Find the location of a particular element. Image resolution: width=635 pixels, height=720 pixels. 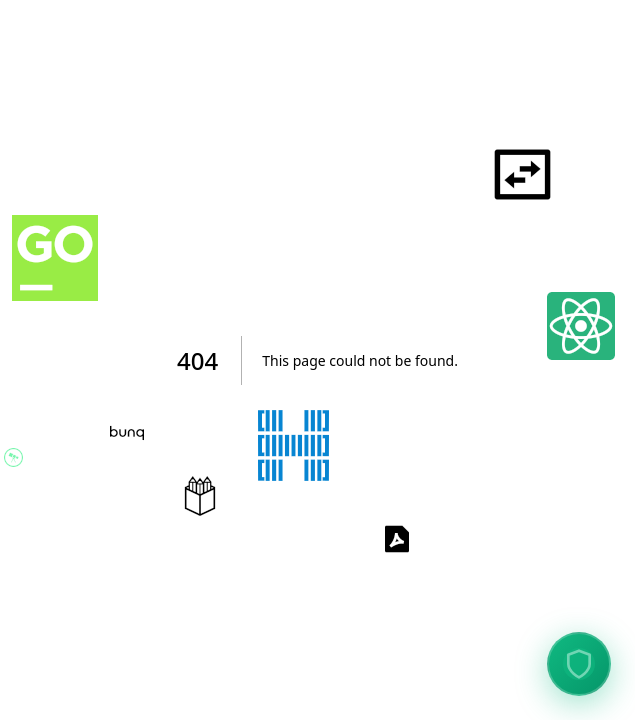

open Penpot design application is located at coordinates (200, 496).